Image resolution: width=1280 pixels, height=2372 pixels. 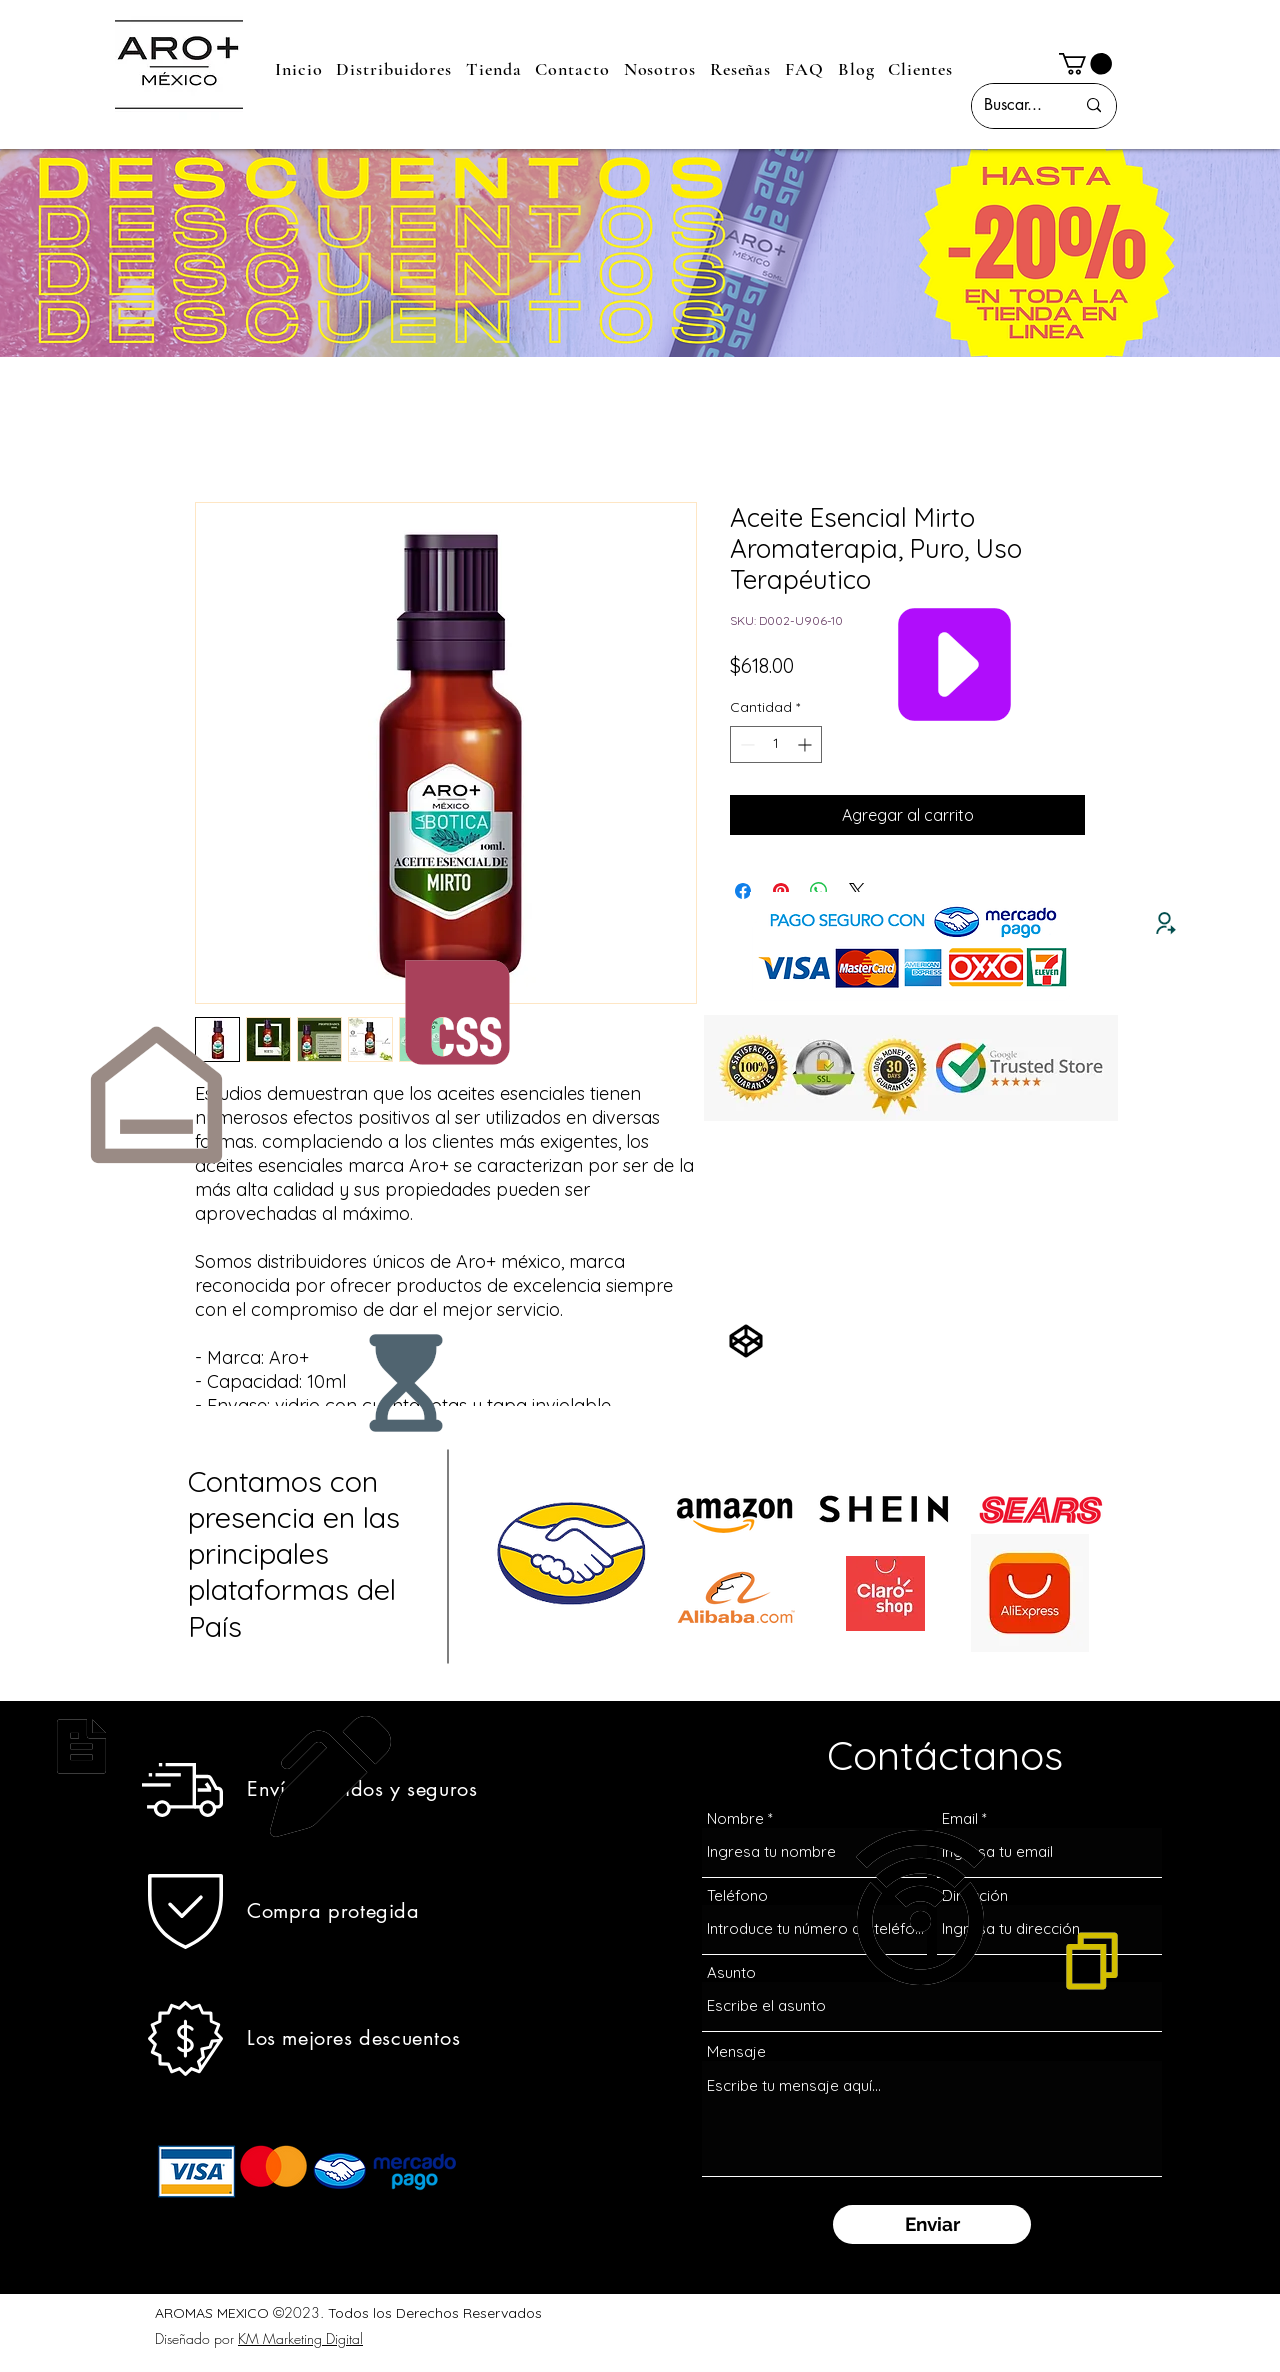 I want to click on view document details, so click(x=81, y=1746).